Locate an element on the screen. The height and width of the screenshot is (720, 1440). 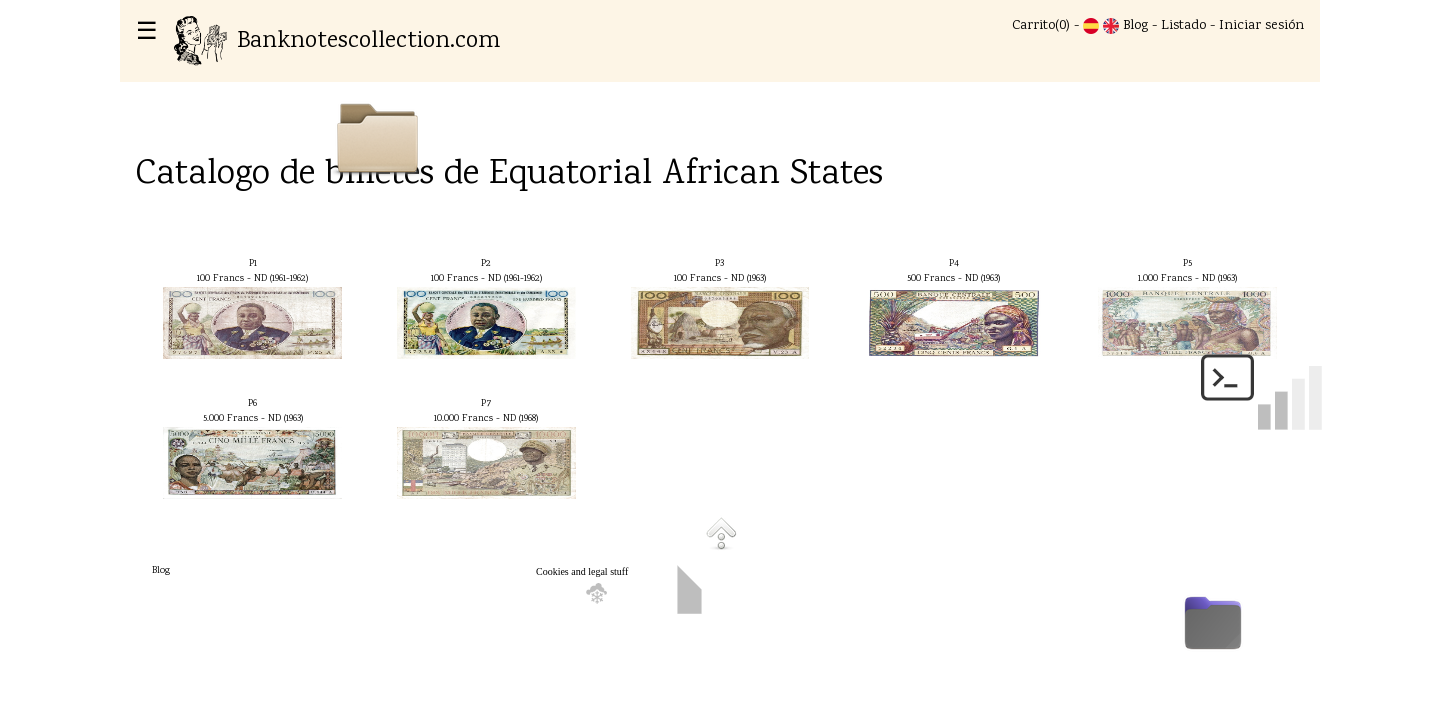
open folder to view files is located at coordinates (377, 142).